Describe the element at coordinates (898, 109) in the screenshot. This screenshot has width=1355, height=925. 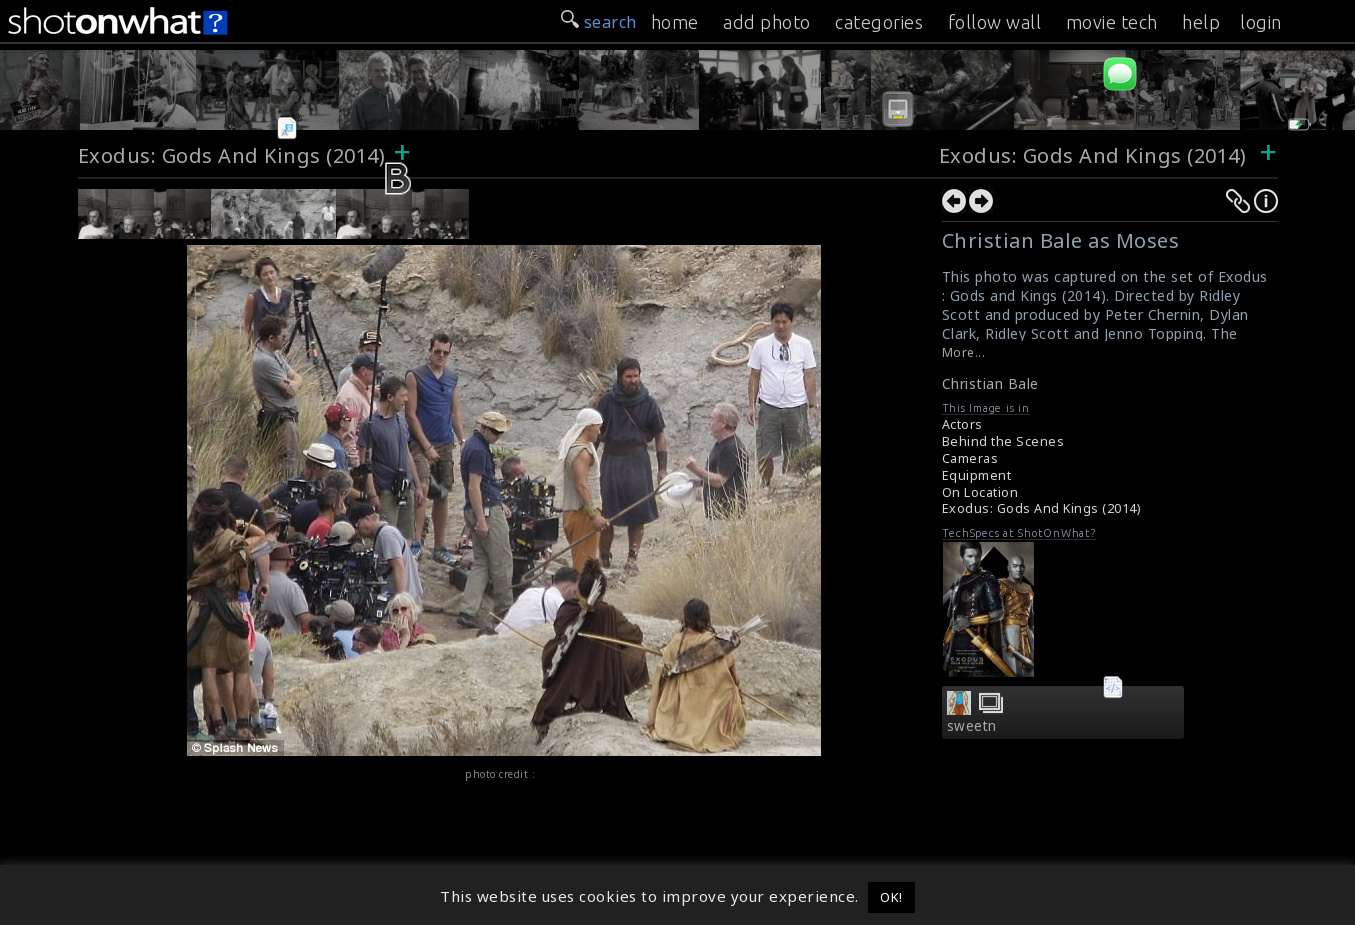
I see `sega genesis ROM file` at that location.